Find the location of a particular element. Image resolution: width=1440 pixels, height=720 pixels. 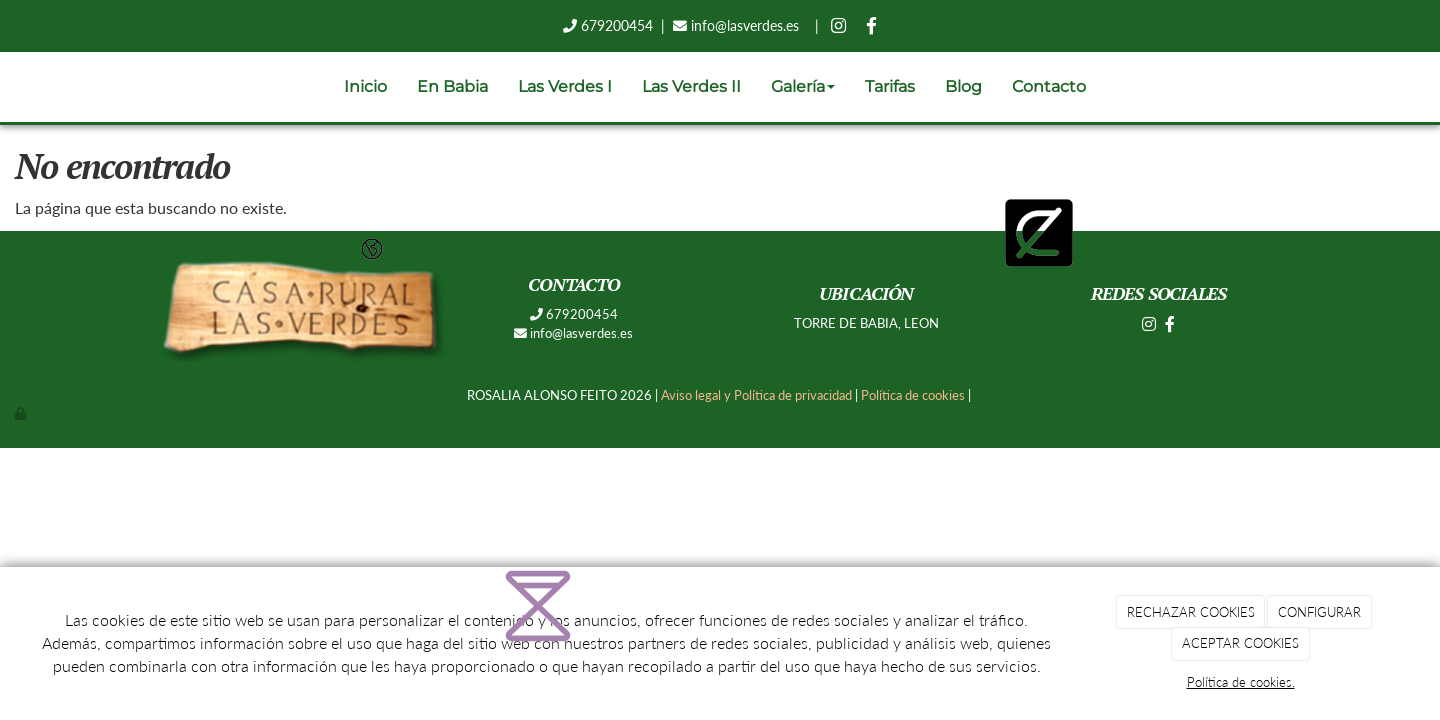

indicates a "not subset of" mathematical relationship is located at coordinates (1039, 233).